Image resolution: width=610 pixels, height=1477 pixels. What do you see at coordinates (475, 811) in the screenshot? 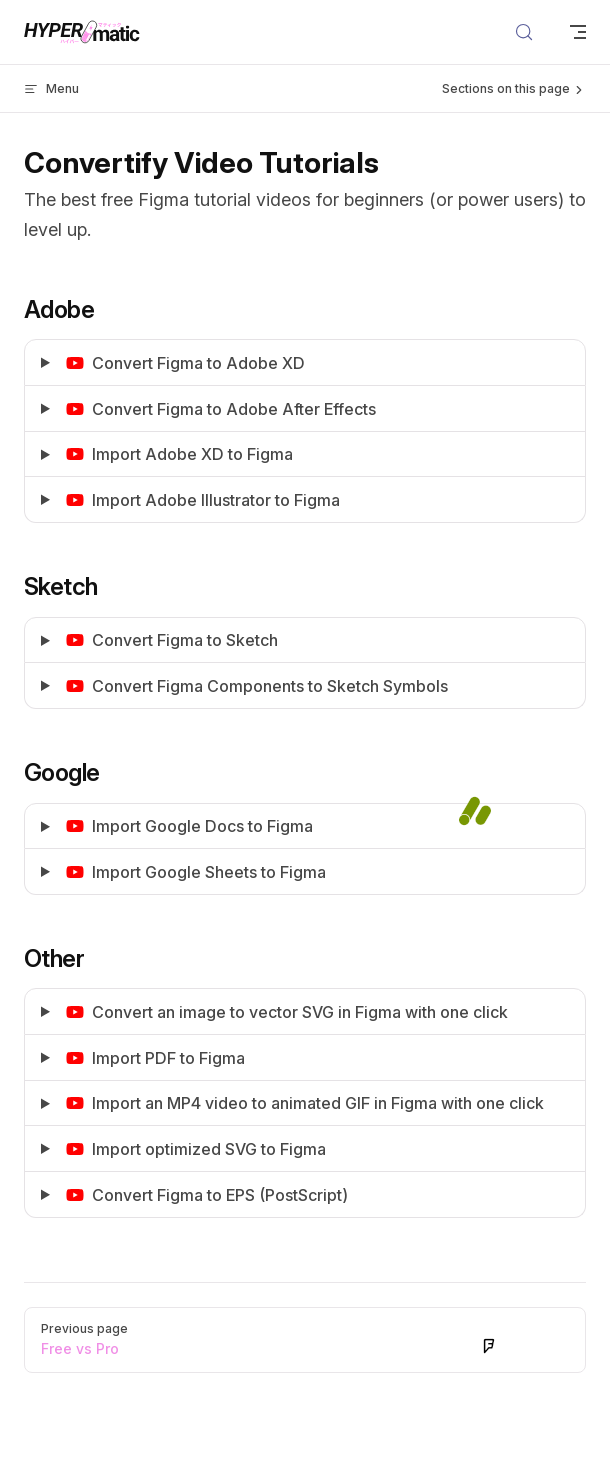
I see `google adsense logo` at bounding box center [475, 811].